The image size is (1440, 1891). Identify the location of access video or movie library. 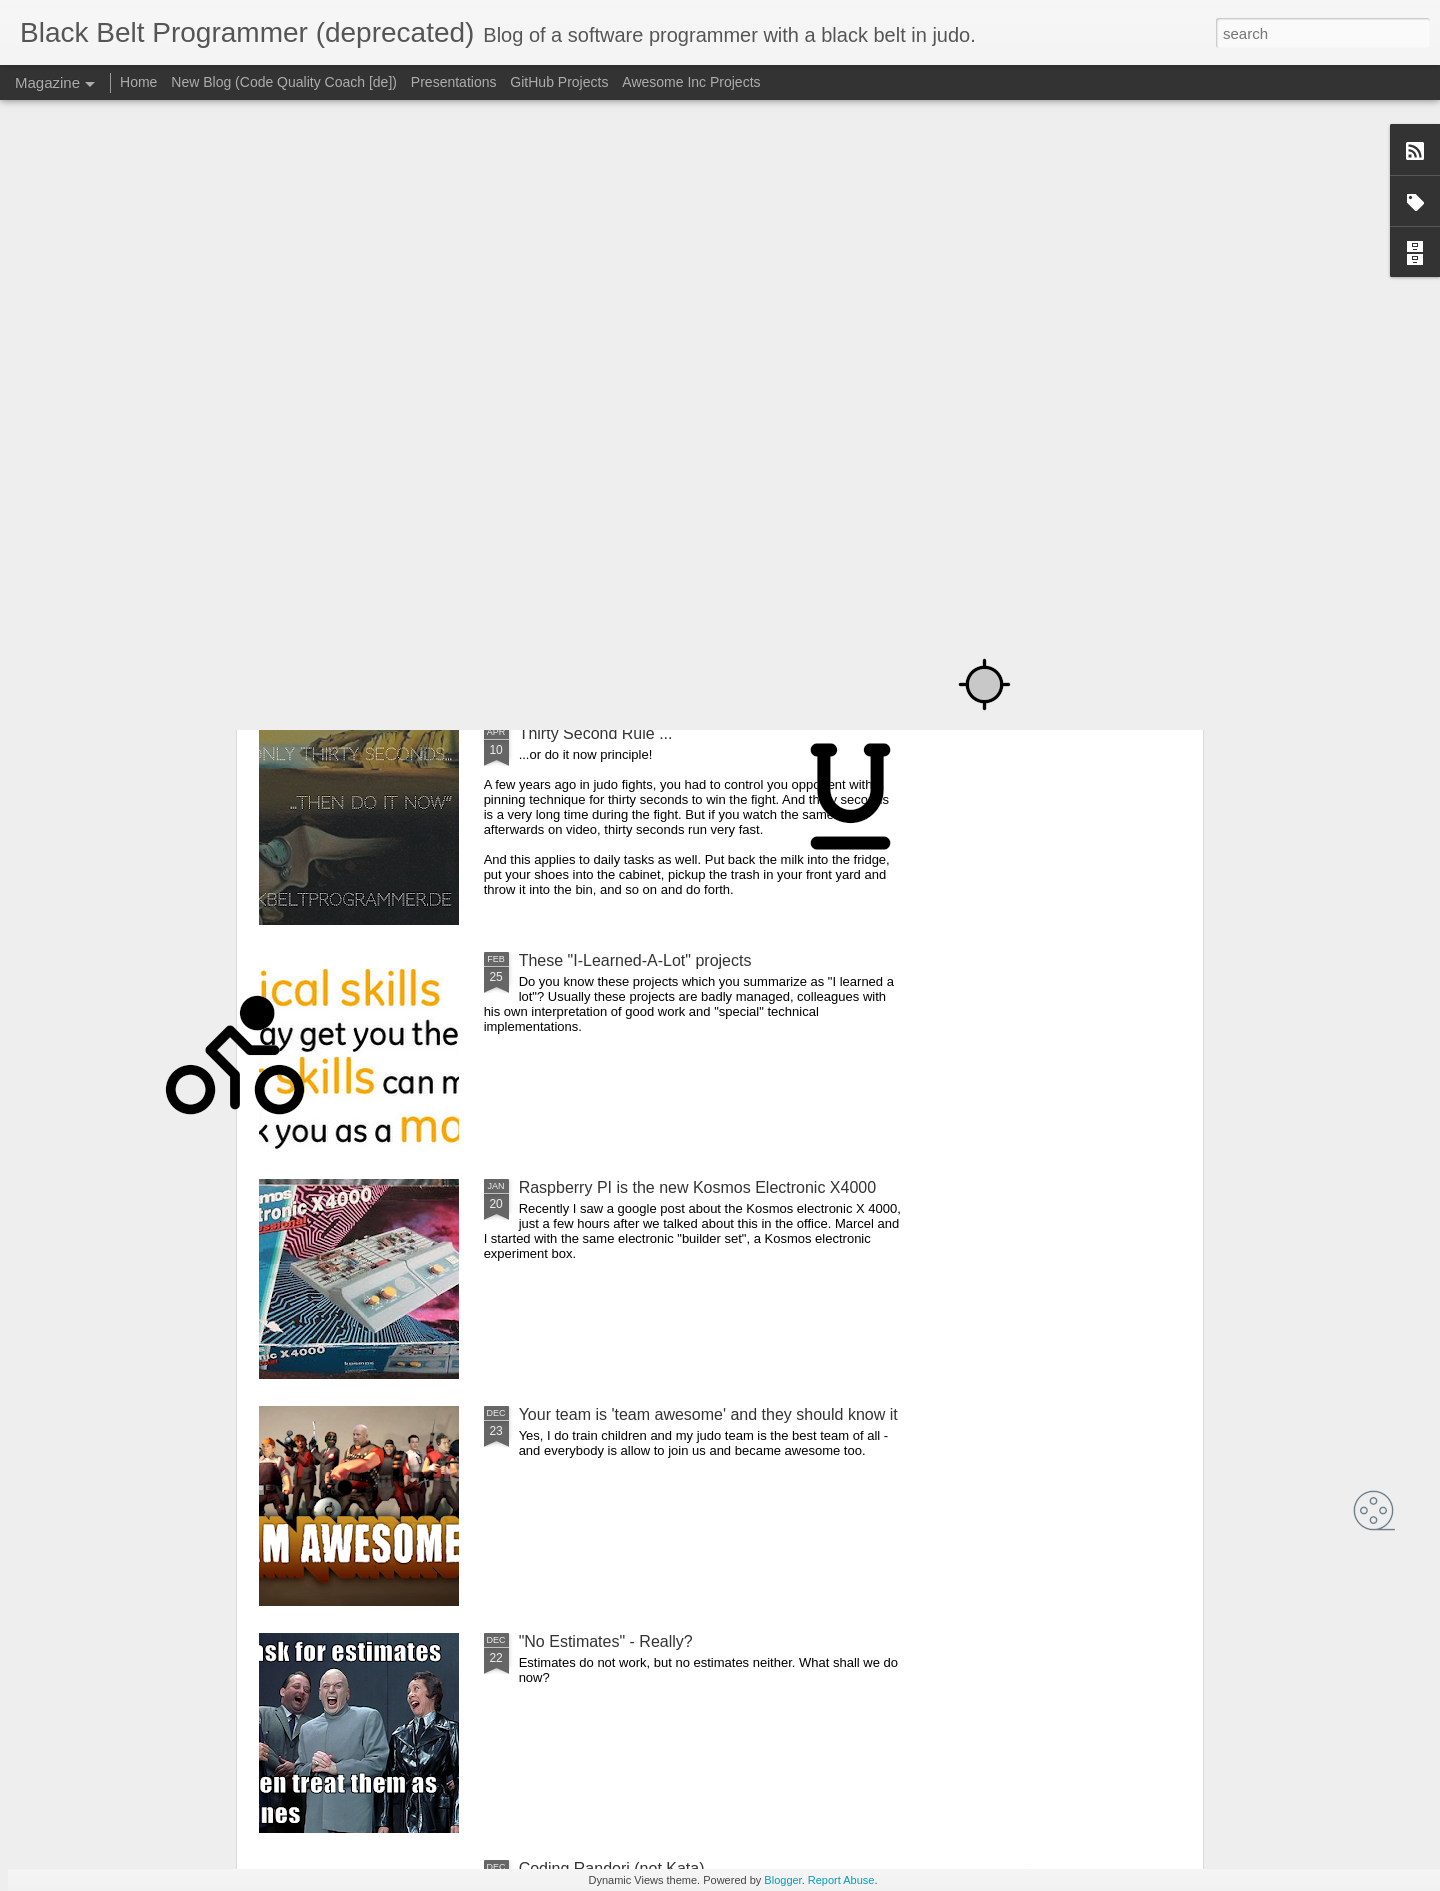
(1373, 1510).